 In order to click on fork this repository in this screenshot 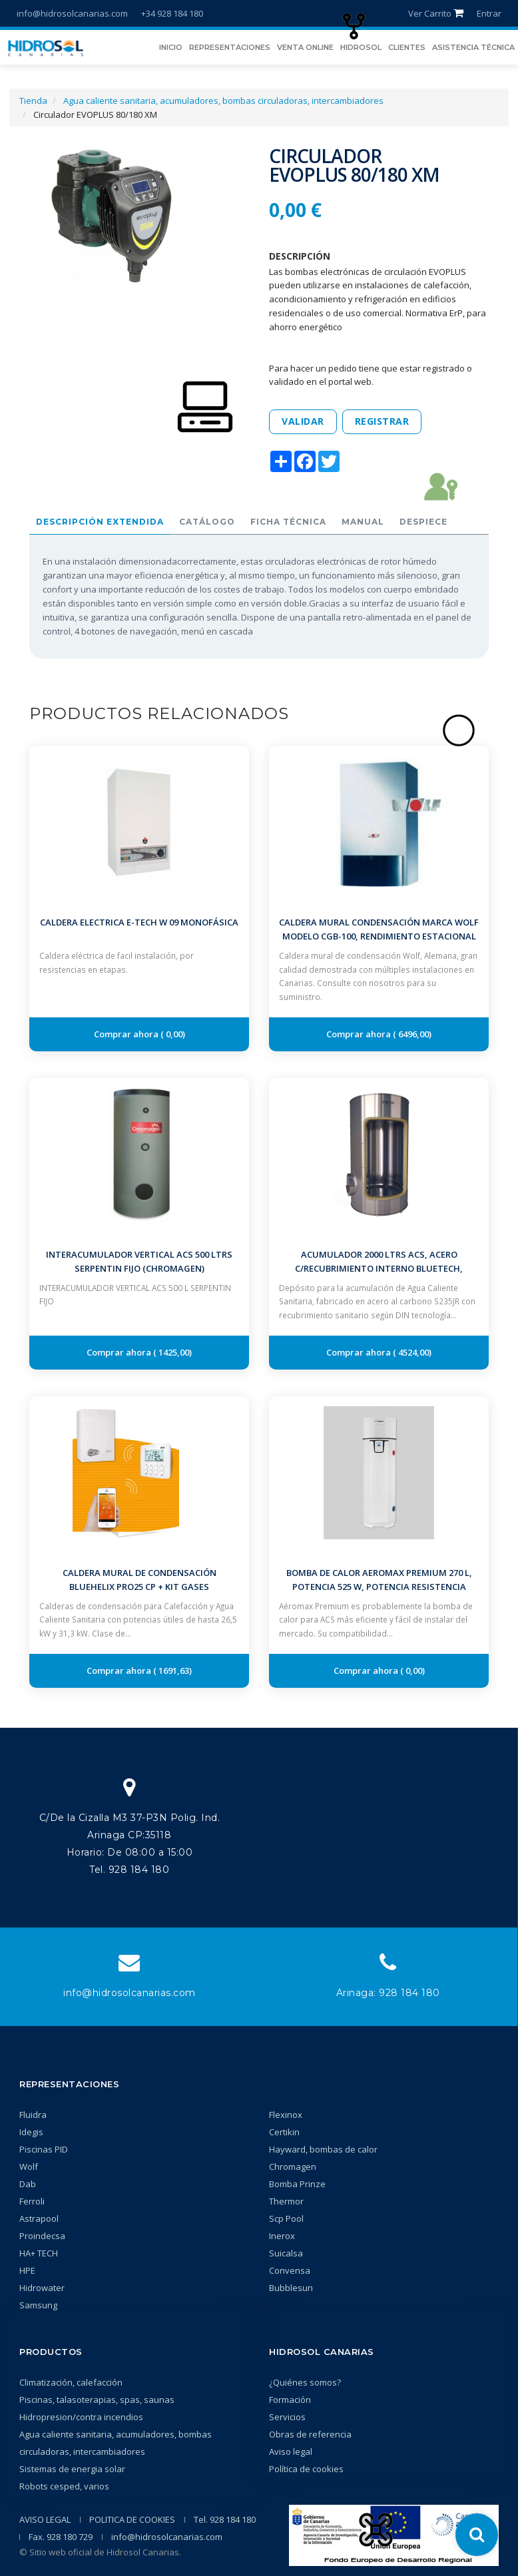, I will do `click(354, 26)`.